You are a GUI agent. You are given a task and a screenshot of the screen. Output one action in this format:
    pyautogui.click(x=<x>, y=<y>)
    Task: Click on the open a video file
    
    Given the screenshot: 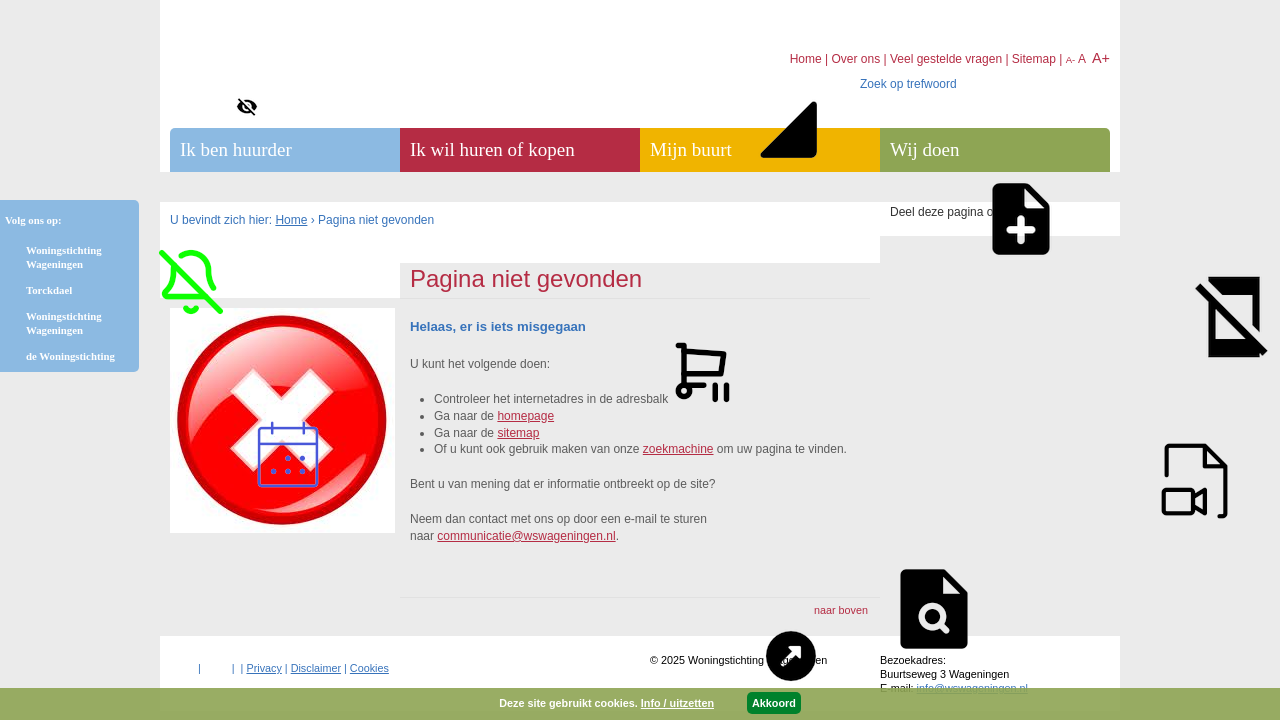 What is the action you would take?
    pyautogui.click(x=1196, y=481)
    